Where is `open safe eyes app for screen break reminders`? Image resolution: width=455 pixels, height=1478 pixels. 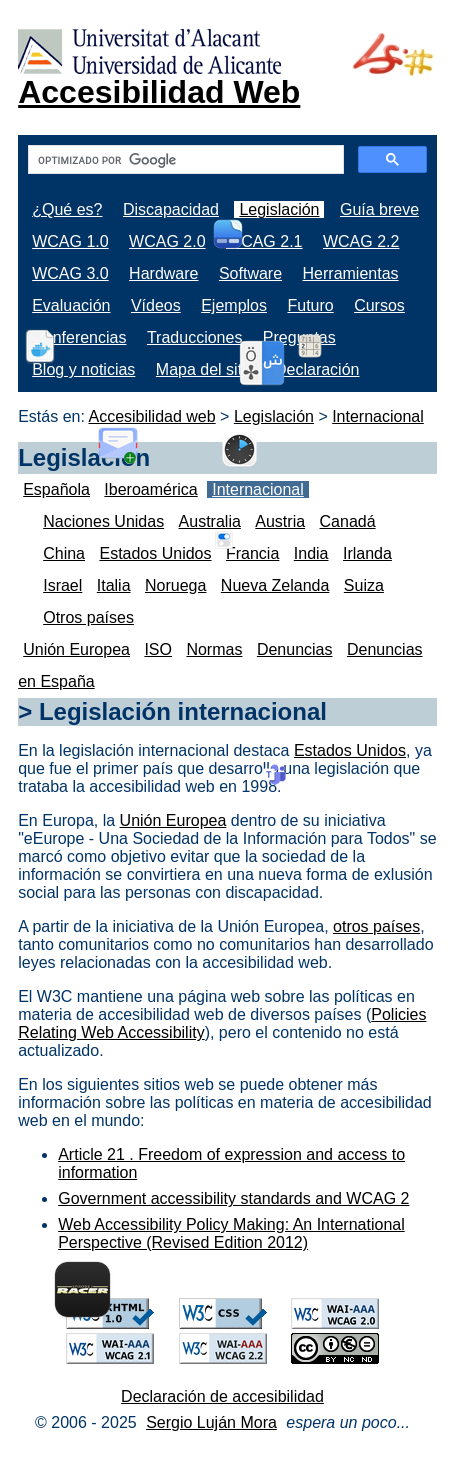
open safe eyes app for screen break reminders is located at coordinates (239, 449).